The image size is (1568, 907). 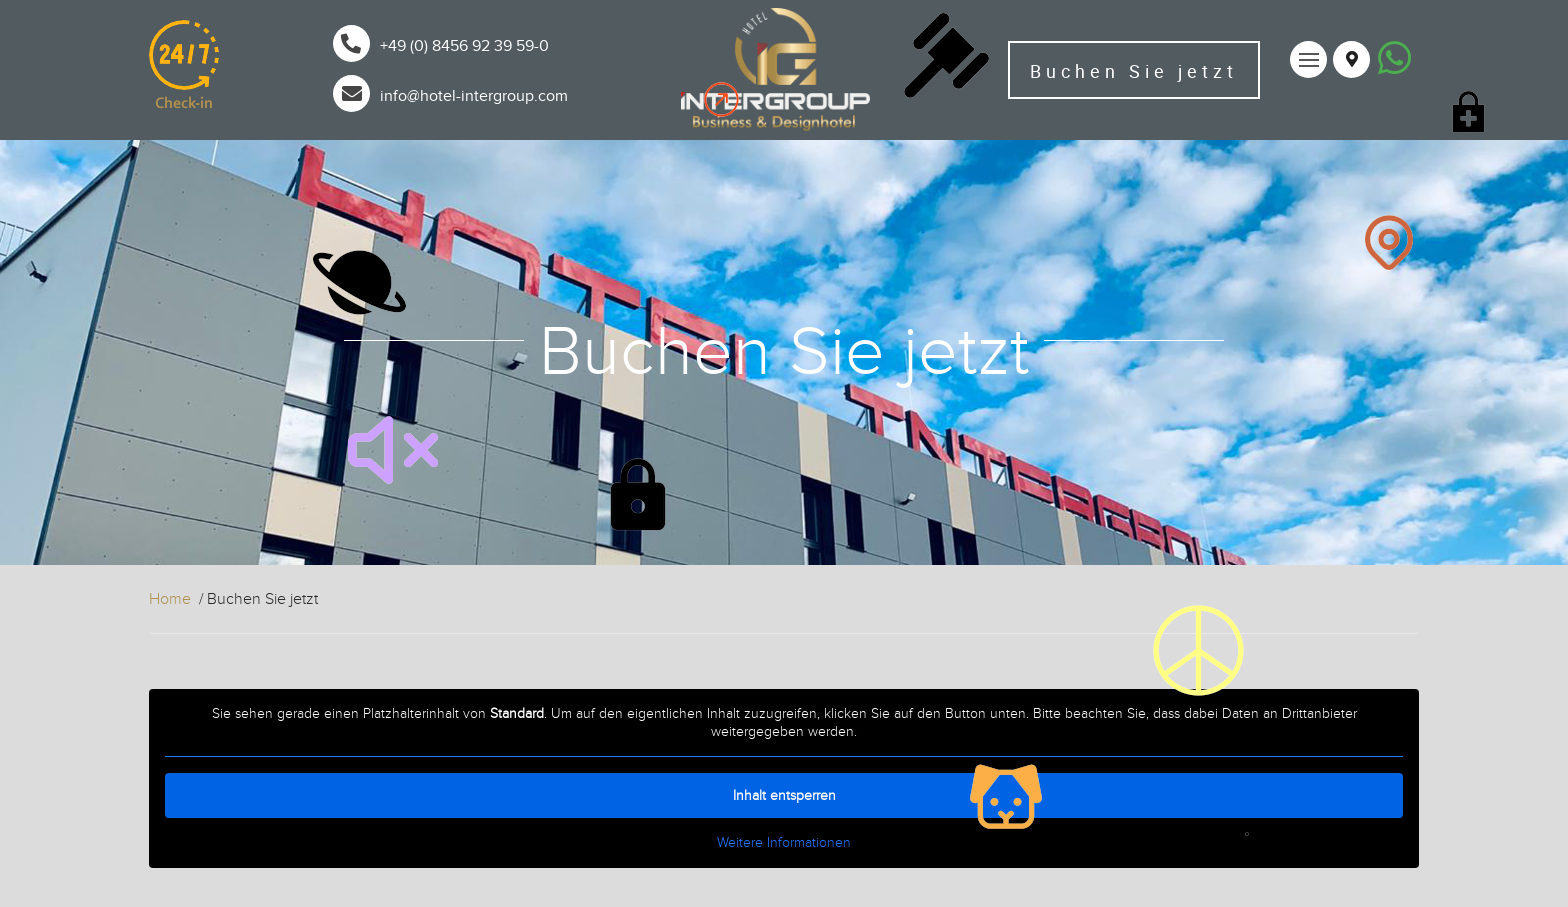 I want to click on open link in new tab or window, so click(x=721, y=99).